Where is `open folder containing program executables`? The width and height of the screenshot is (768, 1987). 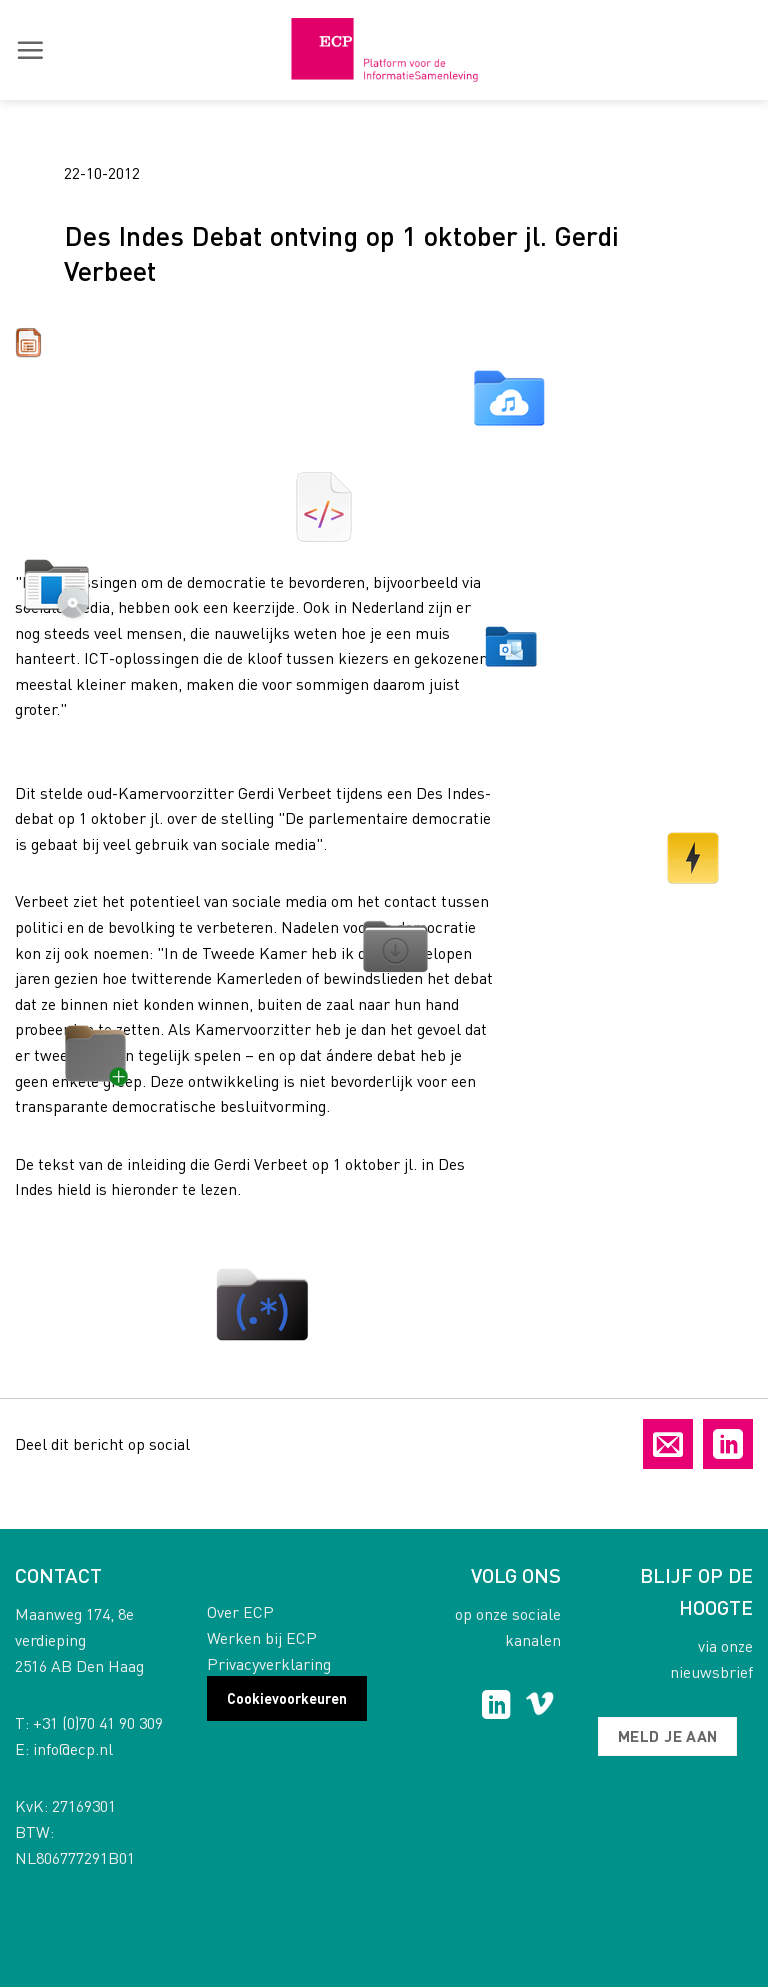
open folder containing program executables is located at coordinates (56, 586).